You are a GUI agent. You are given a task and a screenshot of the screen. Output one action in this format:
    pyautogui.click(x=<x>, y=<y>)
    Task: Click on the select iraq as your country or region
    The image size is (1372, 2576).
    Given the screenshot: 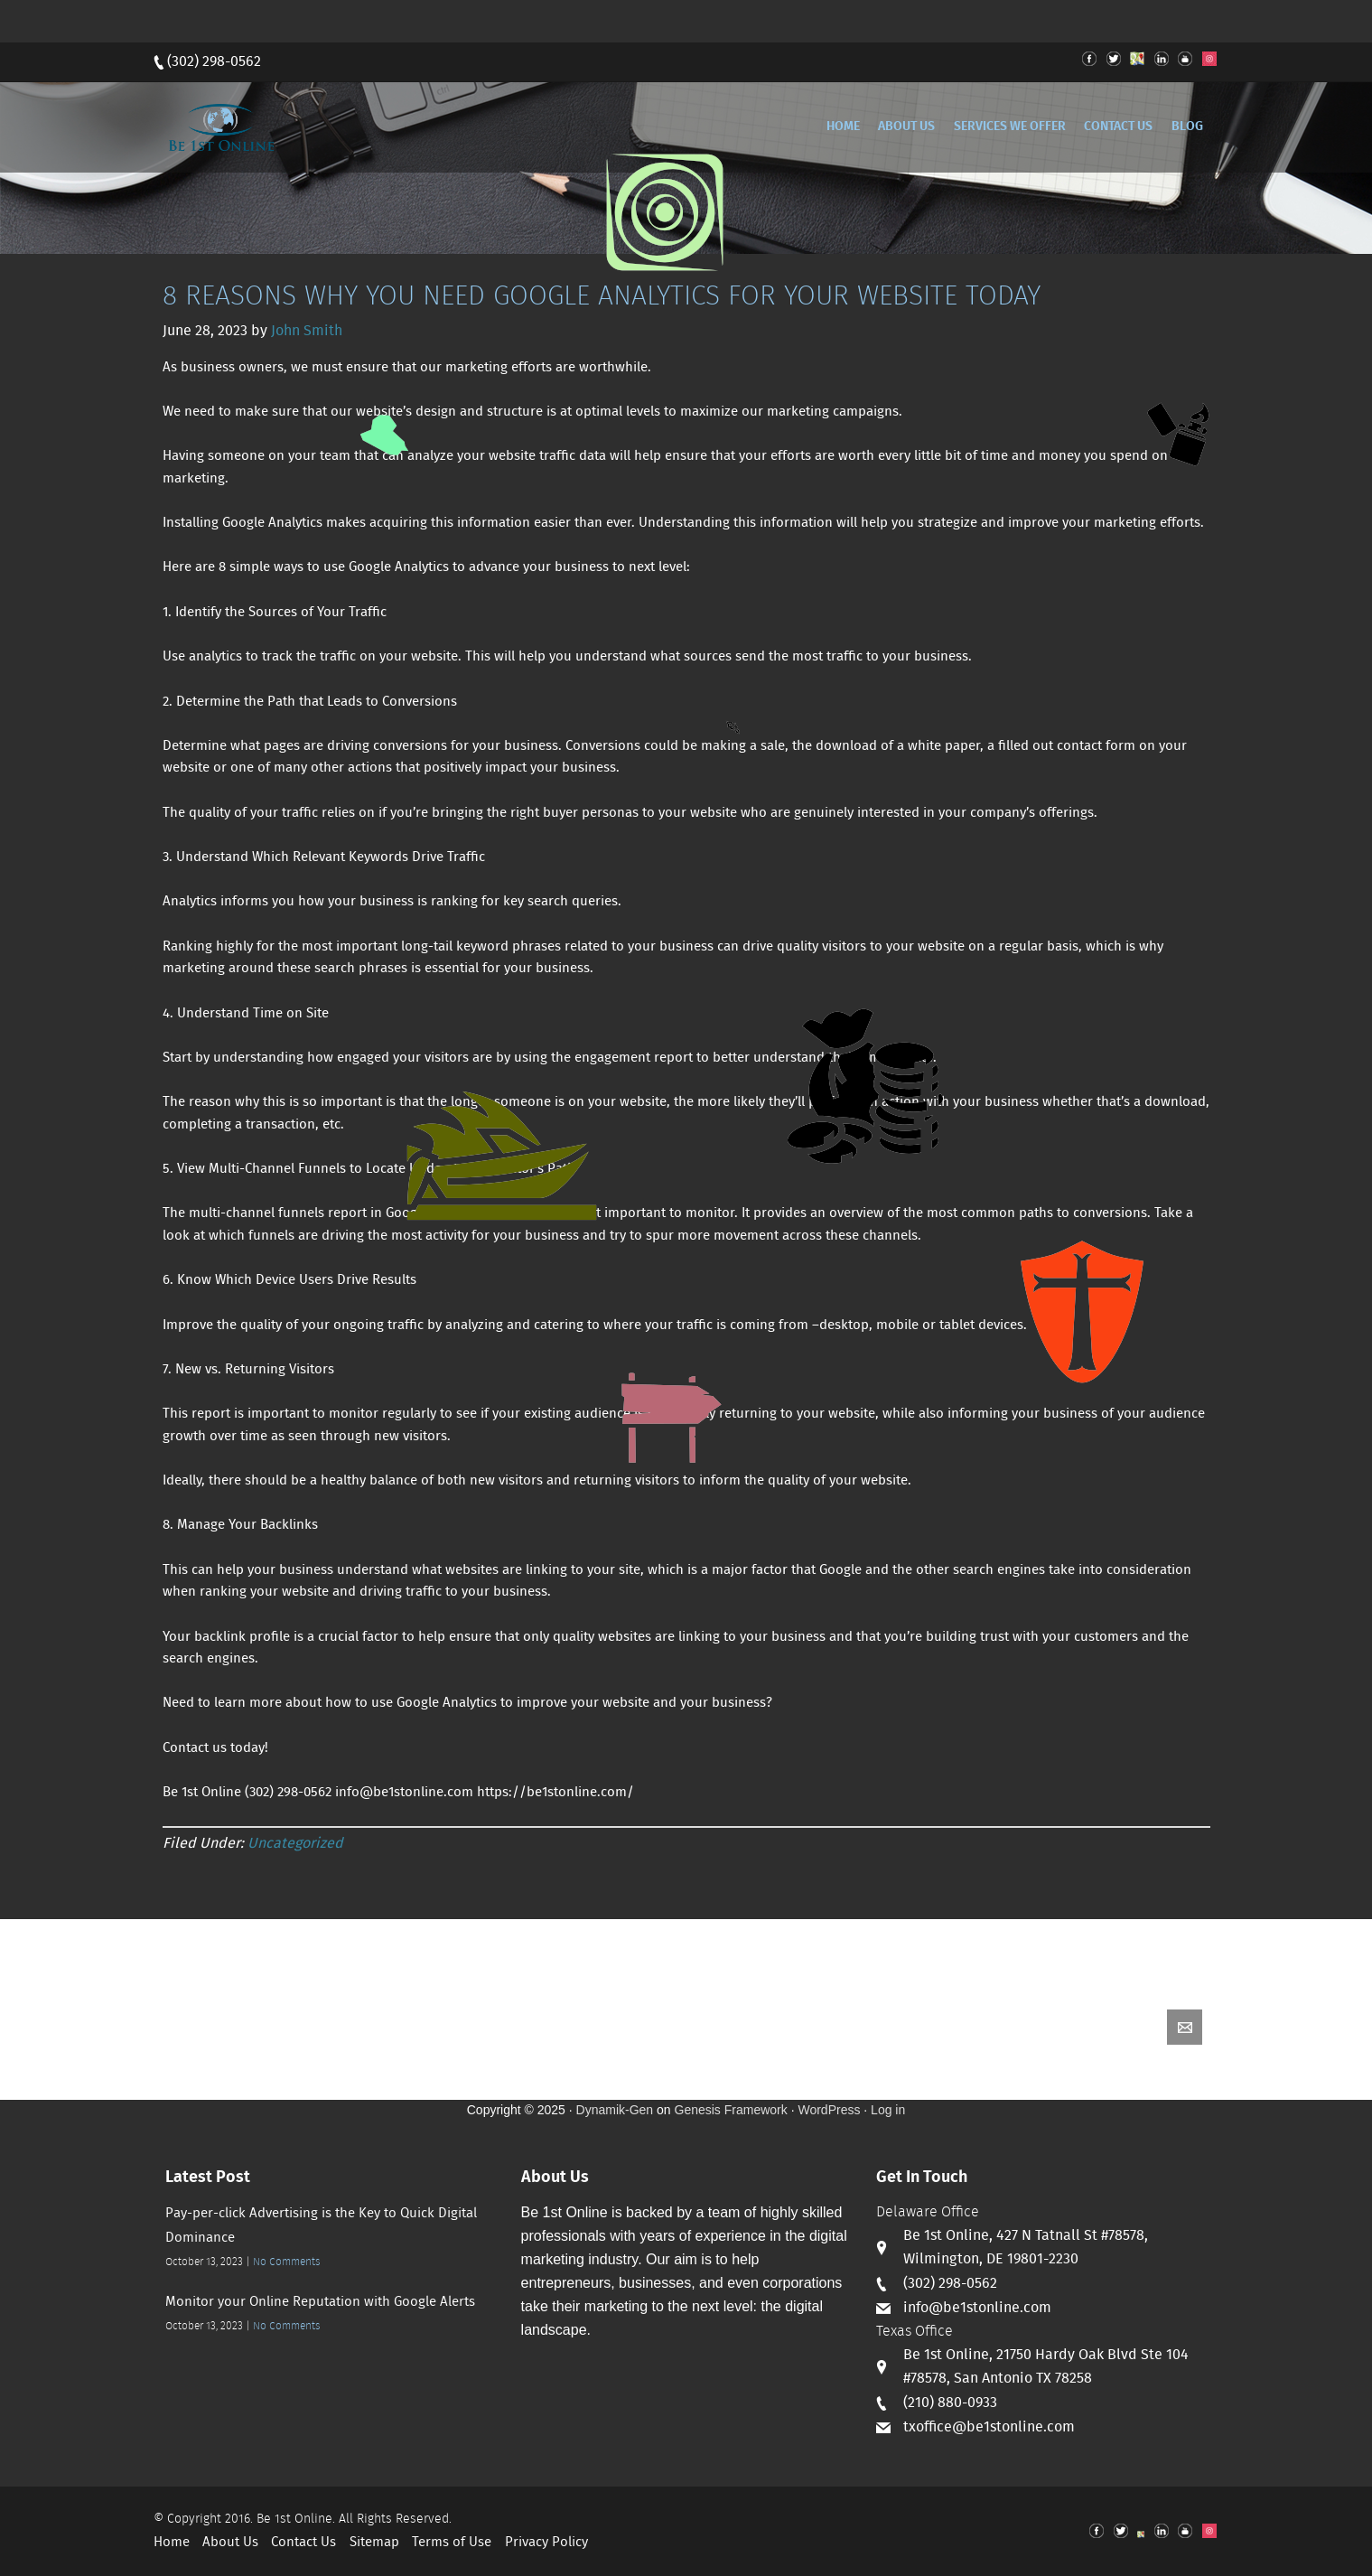 What is the action you would take?
    pyautogui.click(x=384, y=435)
    